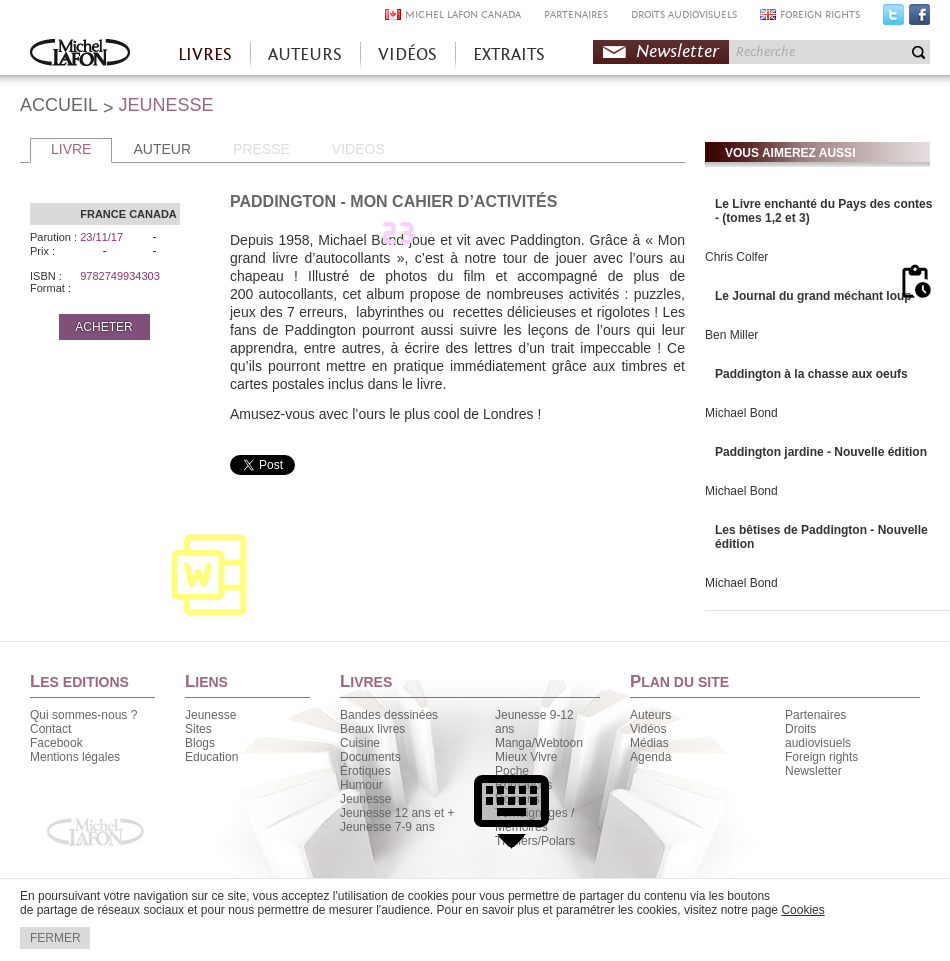 The height and width of the screenshot is (961, 950). What do you see at coordinates (398, 233) in the screenshot?
I see `displays the number 23 as a badge or label` at bounding box center [398, 233].